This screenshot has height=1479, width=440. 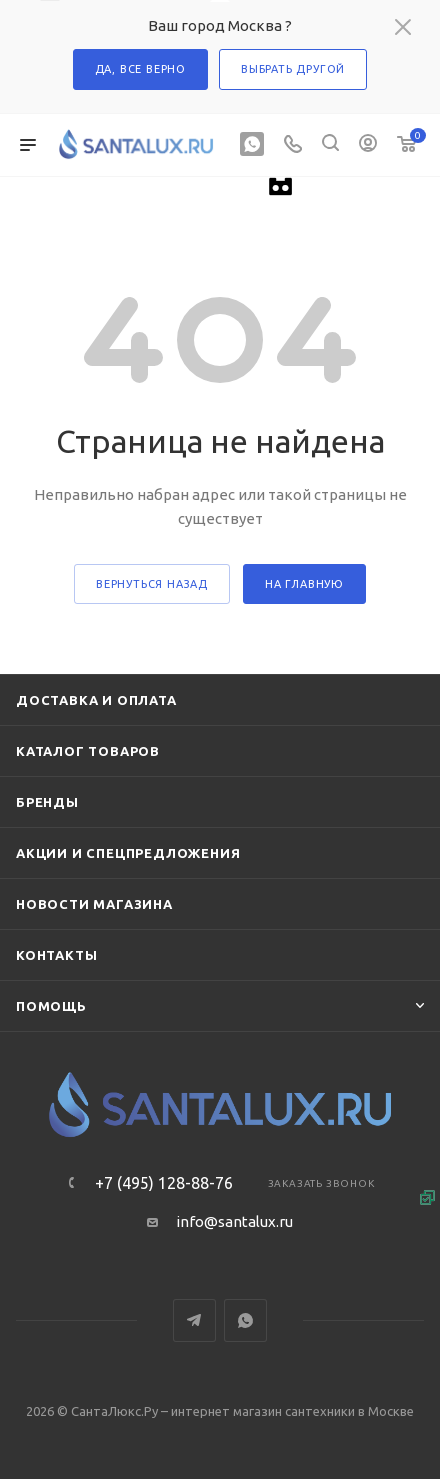 I want to click on simplybuilt brand logo, so click(x=280, y=186).